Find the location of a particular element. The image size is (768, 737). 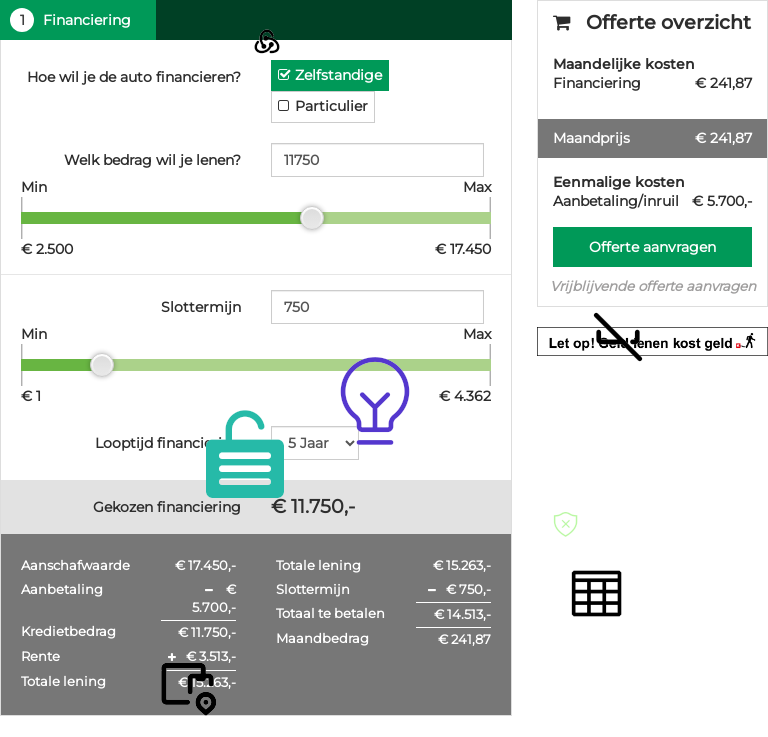

unlocked or unsecured state is located at coordinates (245, 459).